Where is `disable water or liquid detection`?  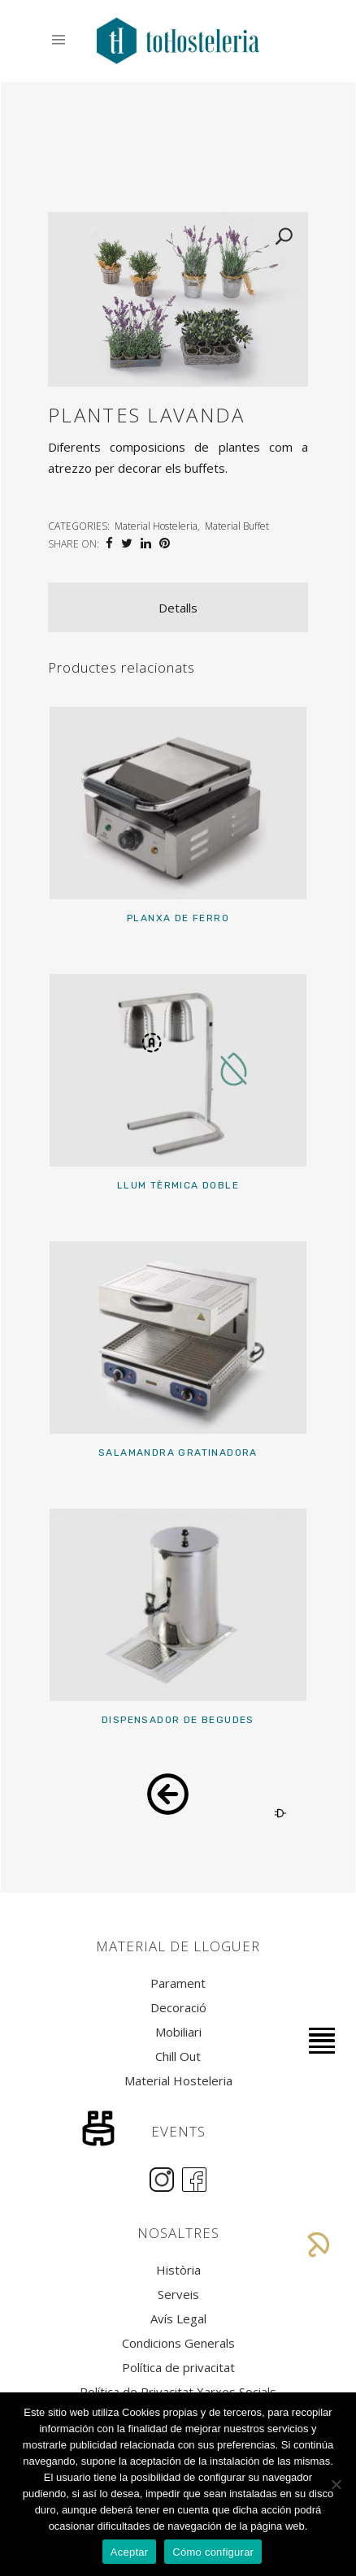
disable water or liquid detection is located at coordinates (233, 1070).